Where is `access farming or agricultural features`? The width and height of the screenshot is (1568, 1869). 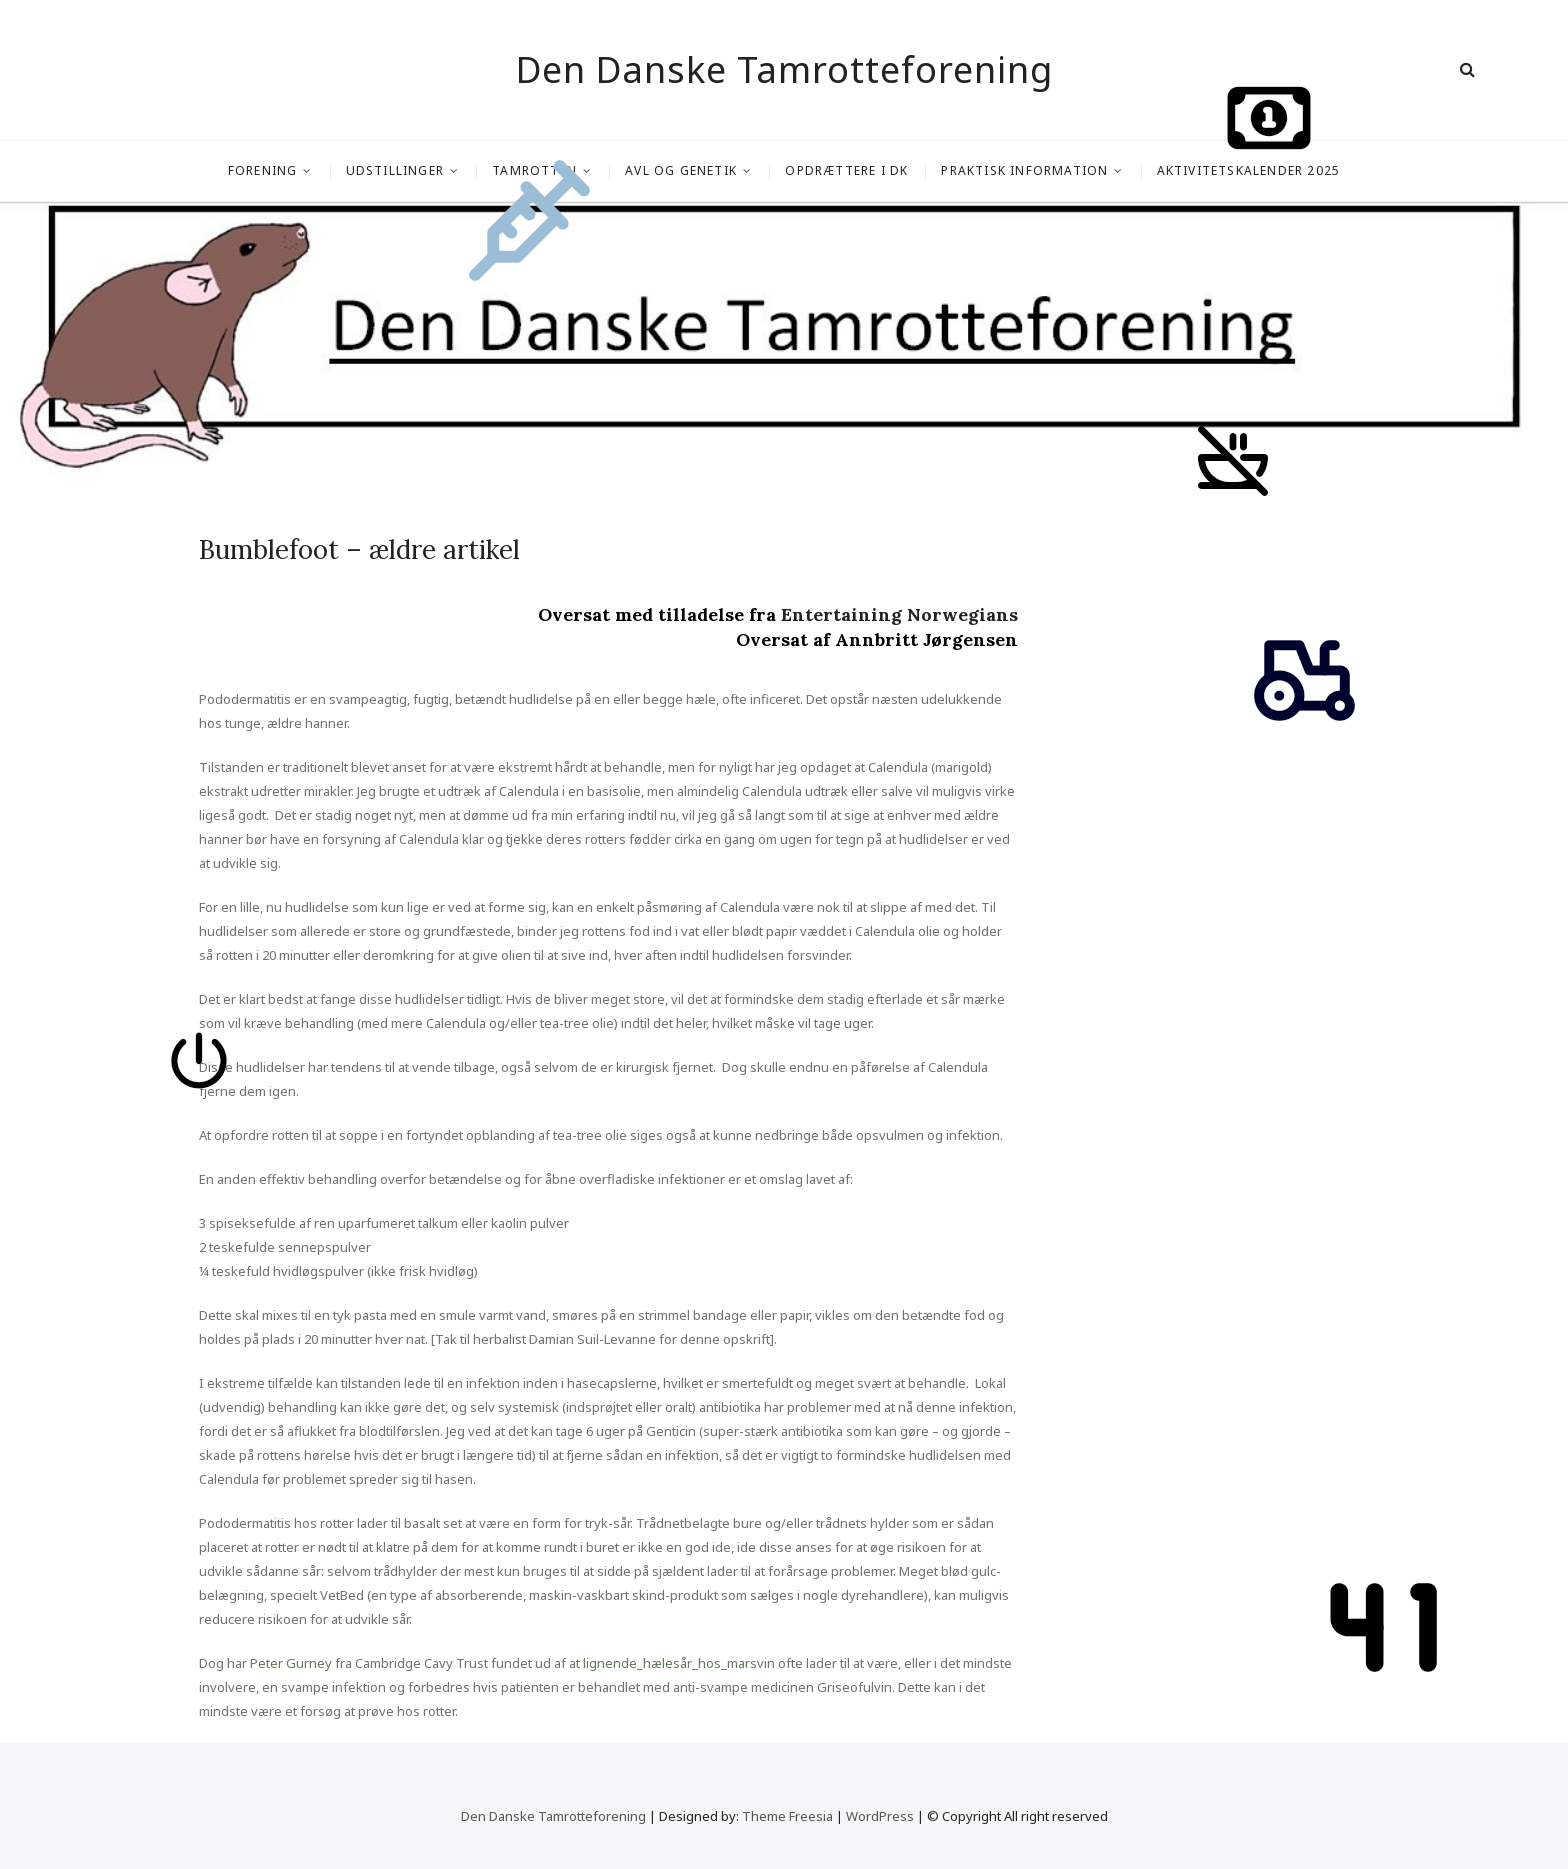 access farming or agricultural features is located at coordinates (1304, 680).